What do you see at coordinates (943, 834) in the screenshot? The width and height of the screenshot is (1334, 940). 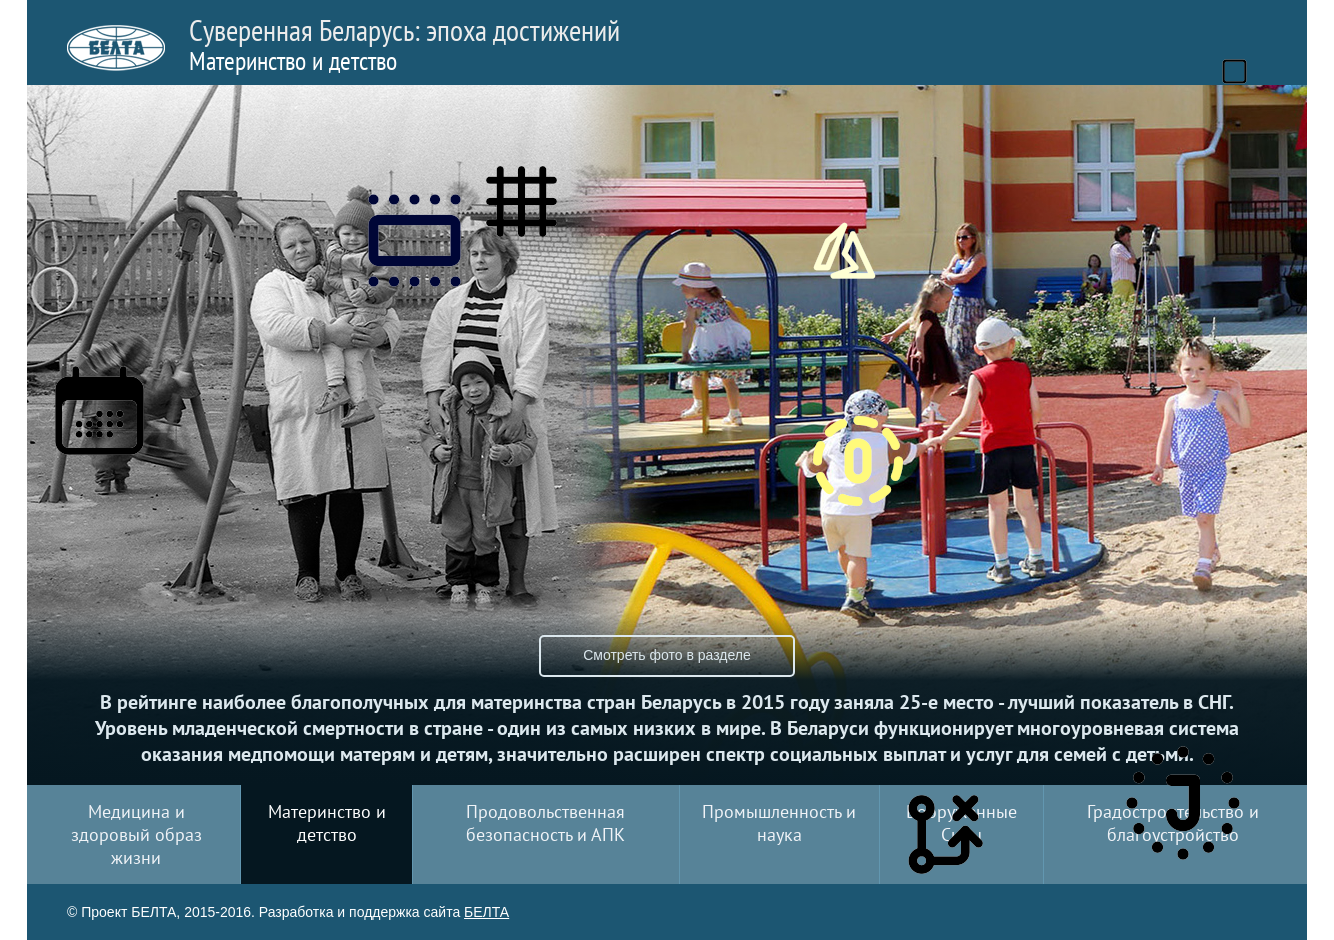 I see `delete a git branch` at bounding box center [943, 834].